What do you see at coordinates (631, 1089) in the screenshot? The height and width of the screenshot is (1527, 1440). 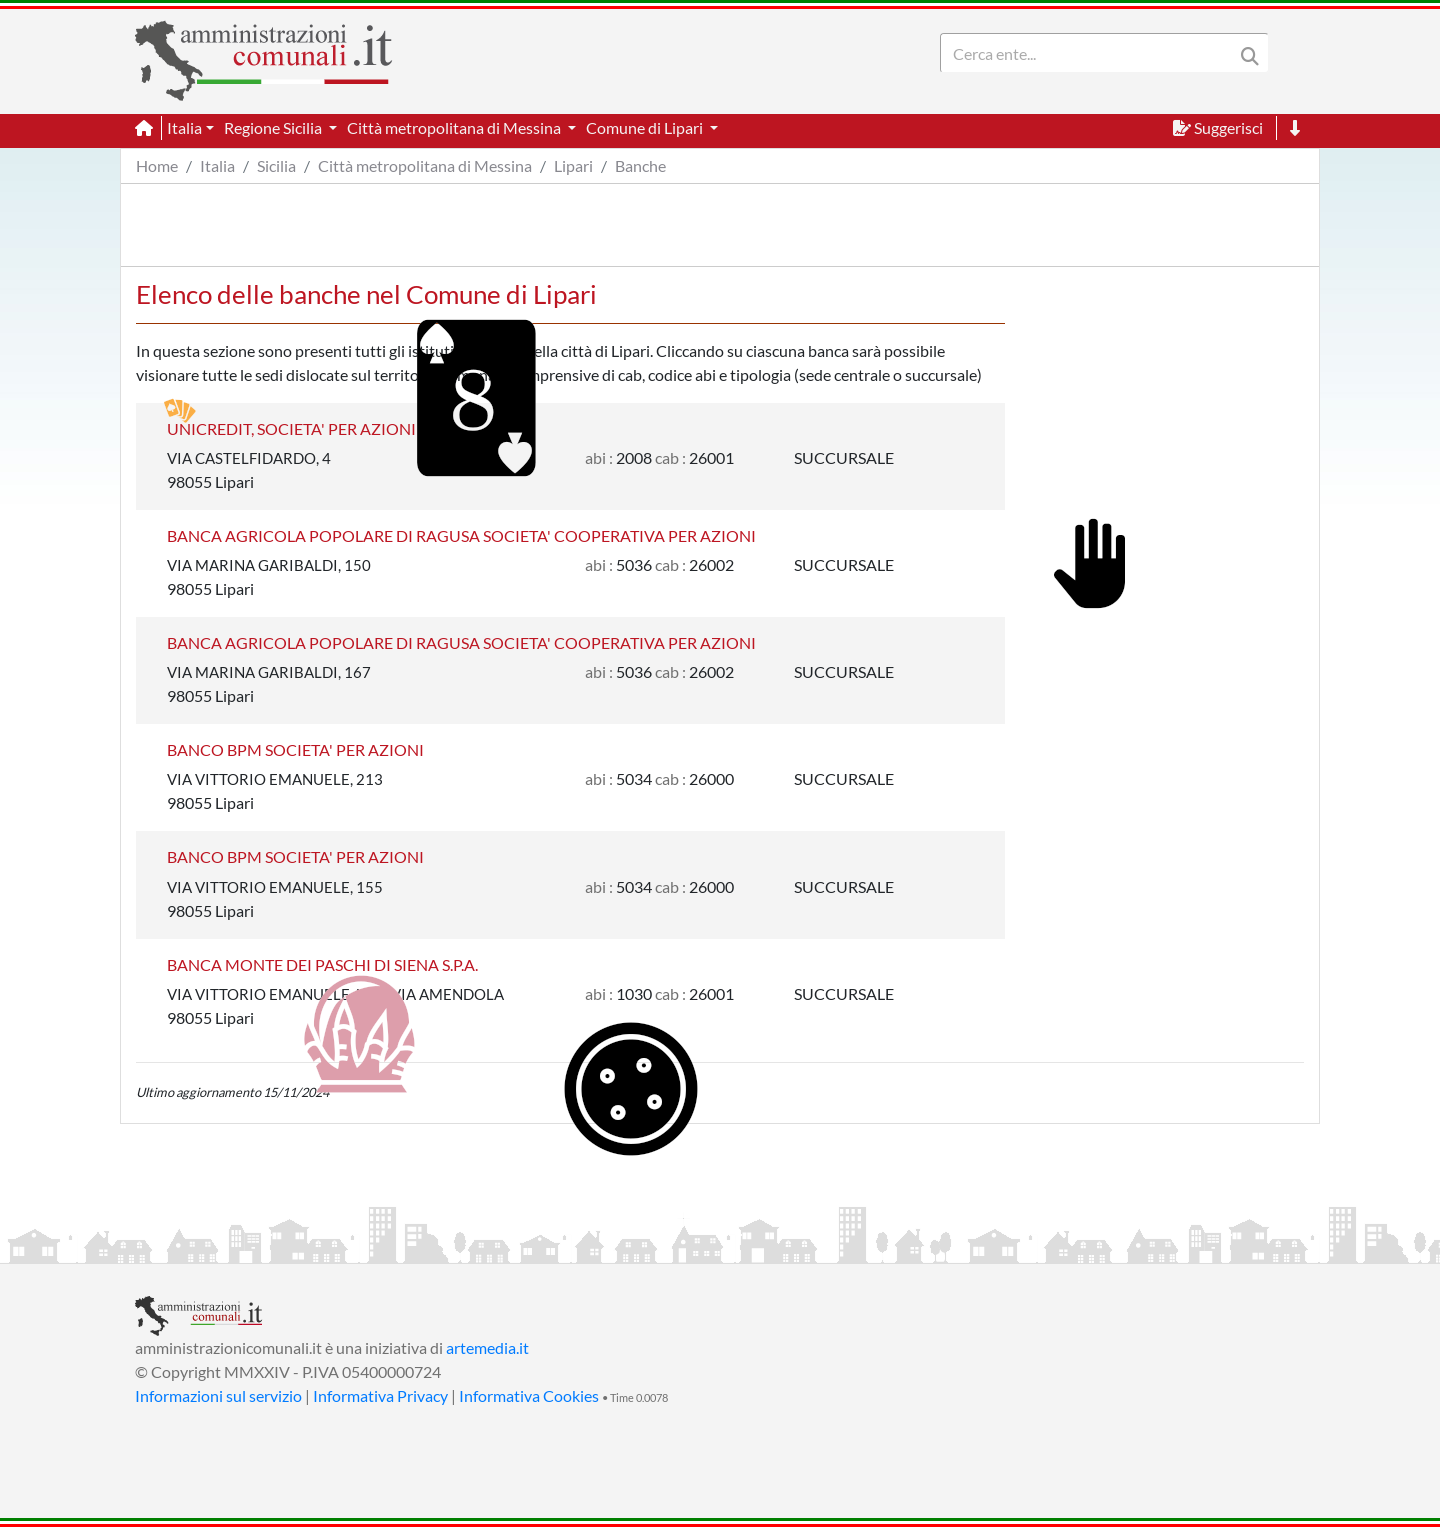 I see `clothing or fashion category` at bounding box center [631, 1089].